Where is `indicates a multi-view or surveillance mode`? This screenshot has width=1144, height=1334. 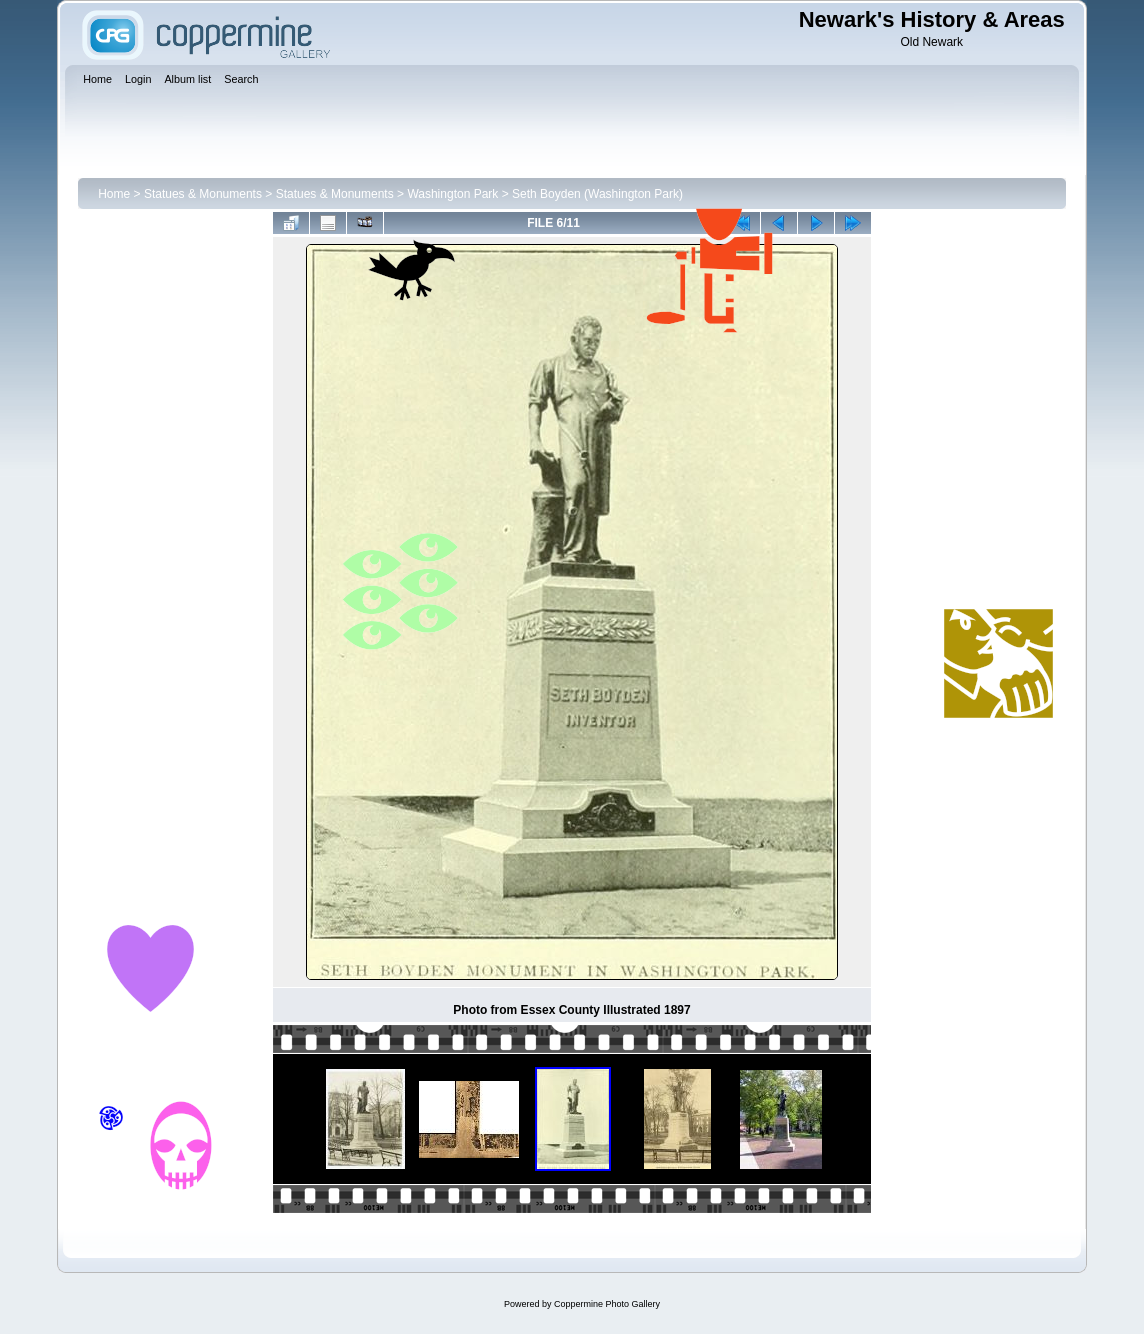
indicates a multi-view or surveillance mode is located at coordinates (400, 591).